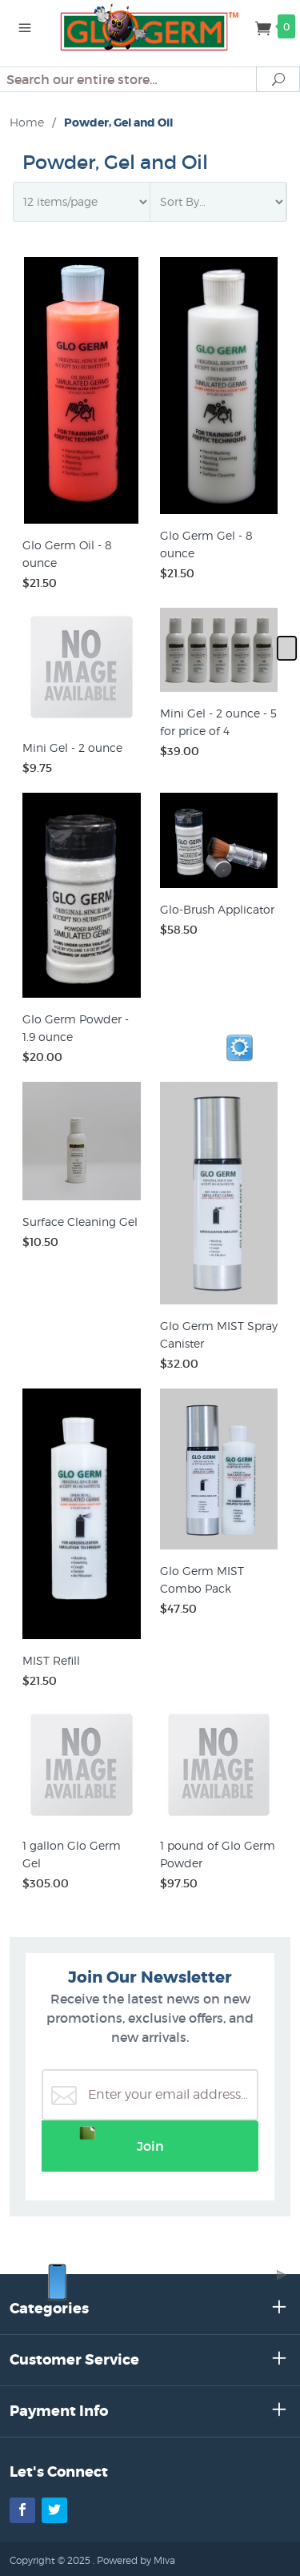  What do you see at coordinates (87, 2132) in the screenshot?
I see `change desktop wallpaper settings` at bounding box center [87, 2132].